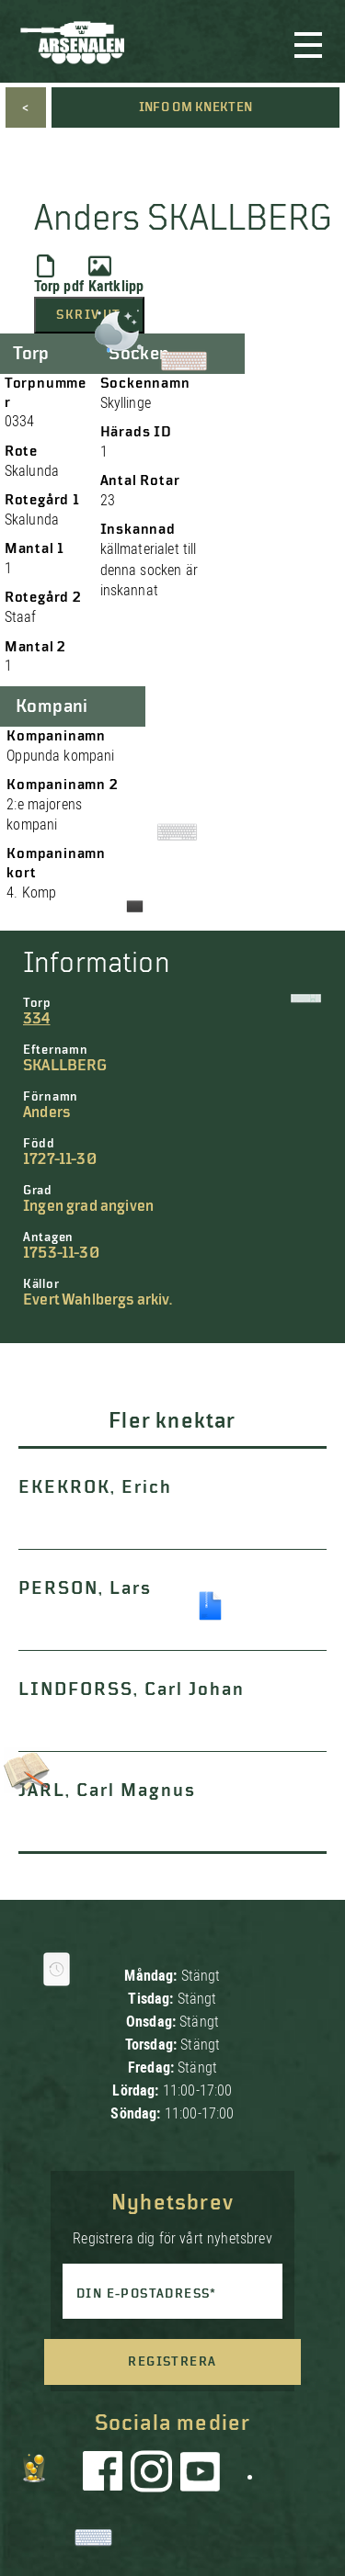 The height and width of the screenshot is (2576, 345). What do you see at coordinates (210, 1606) in the screenshot?
I see `a compressed or archived software file` at bounding box center [210, 1606].